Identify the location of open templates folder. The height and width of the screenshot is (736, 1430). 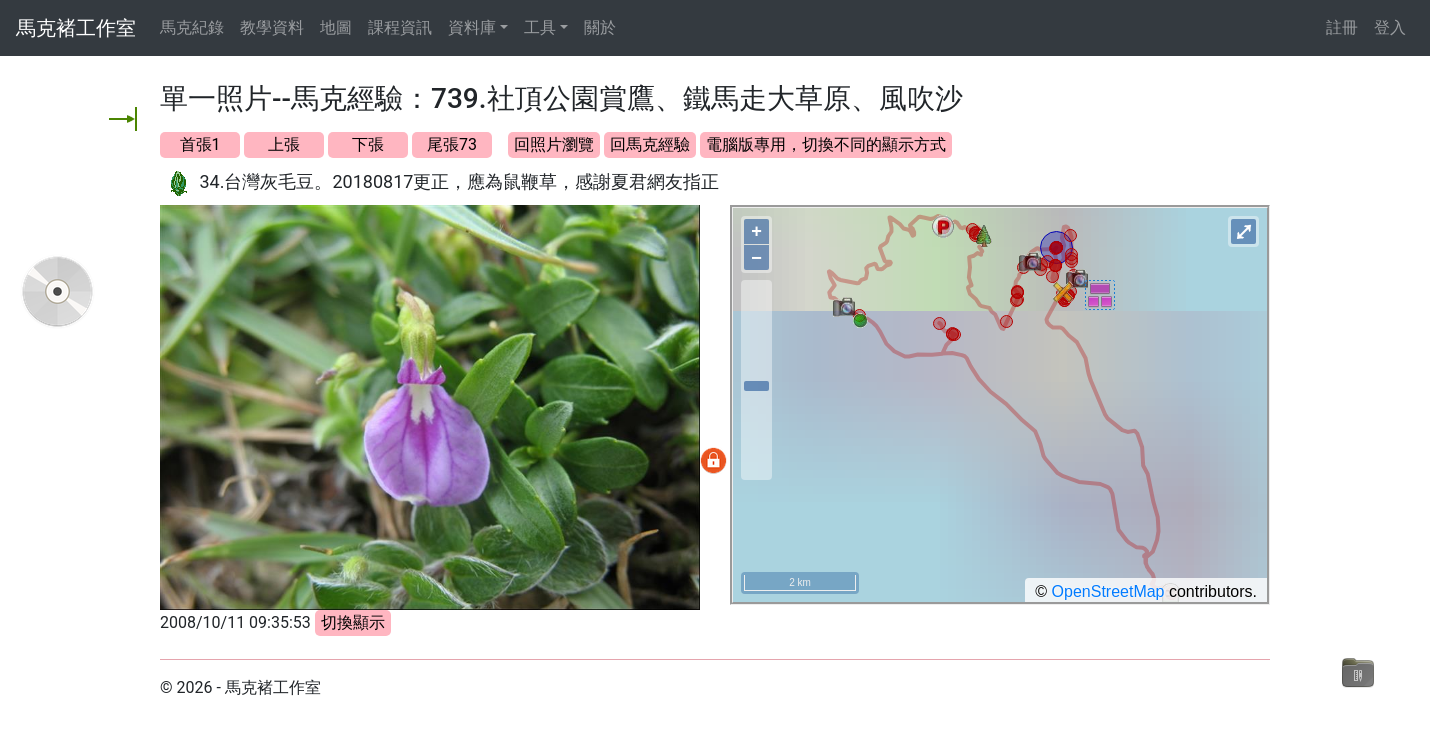
(1358, 672).